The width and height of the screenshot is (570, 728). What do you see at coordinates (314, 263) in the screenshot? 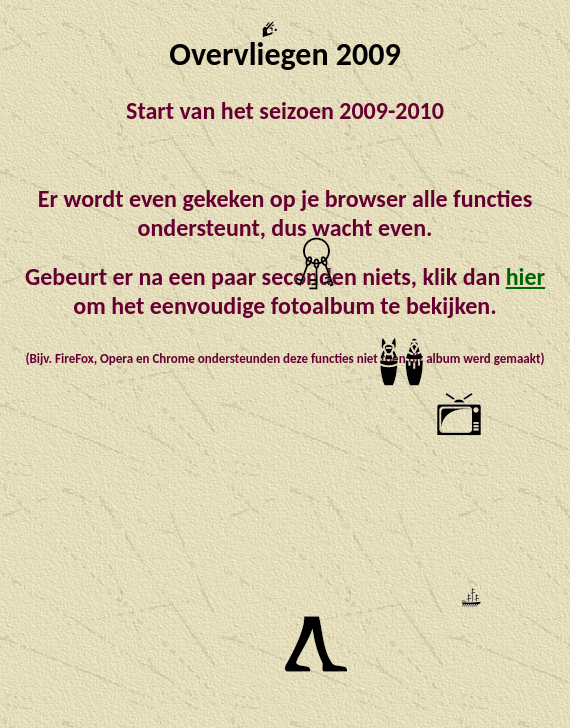
I see `access saved passwords or credentials` at bounding box center [314, 263].